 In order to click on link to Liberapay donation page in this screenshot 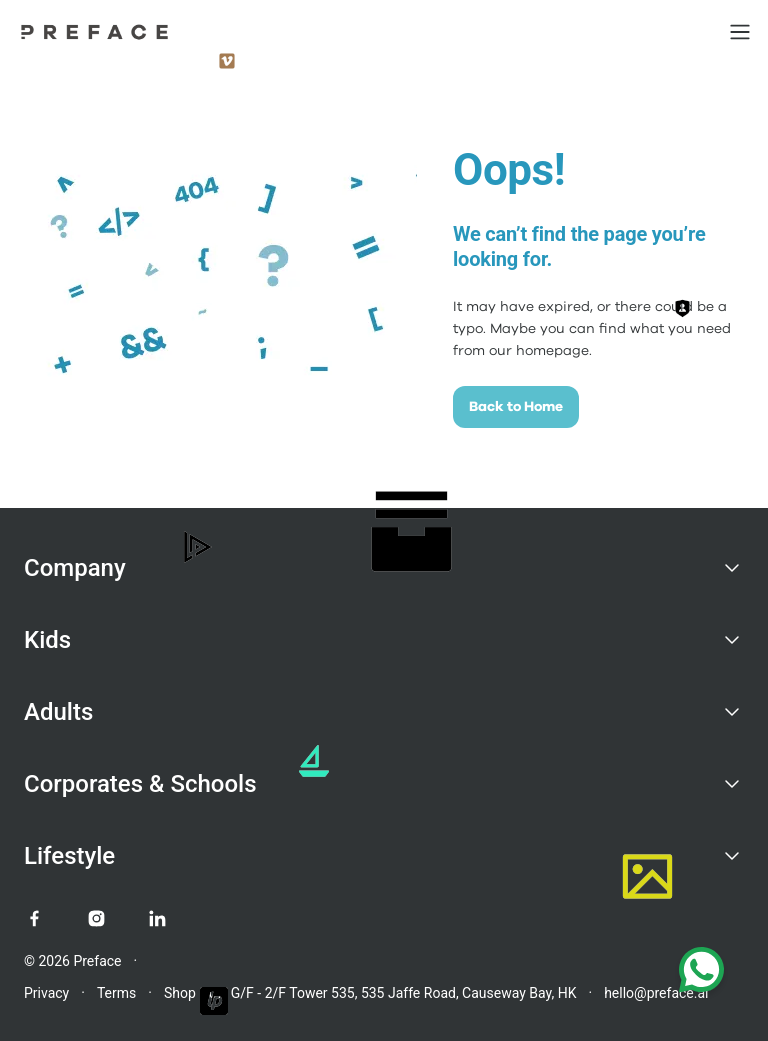, I will do `click(214, 1001)`.